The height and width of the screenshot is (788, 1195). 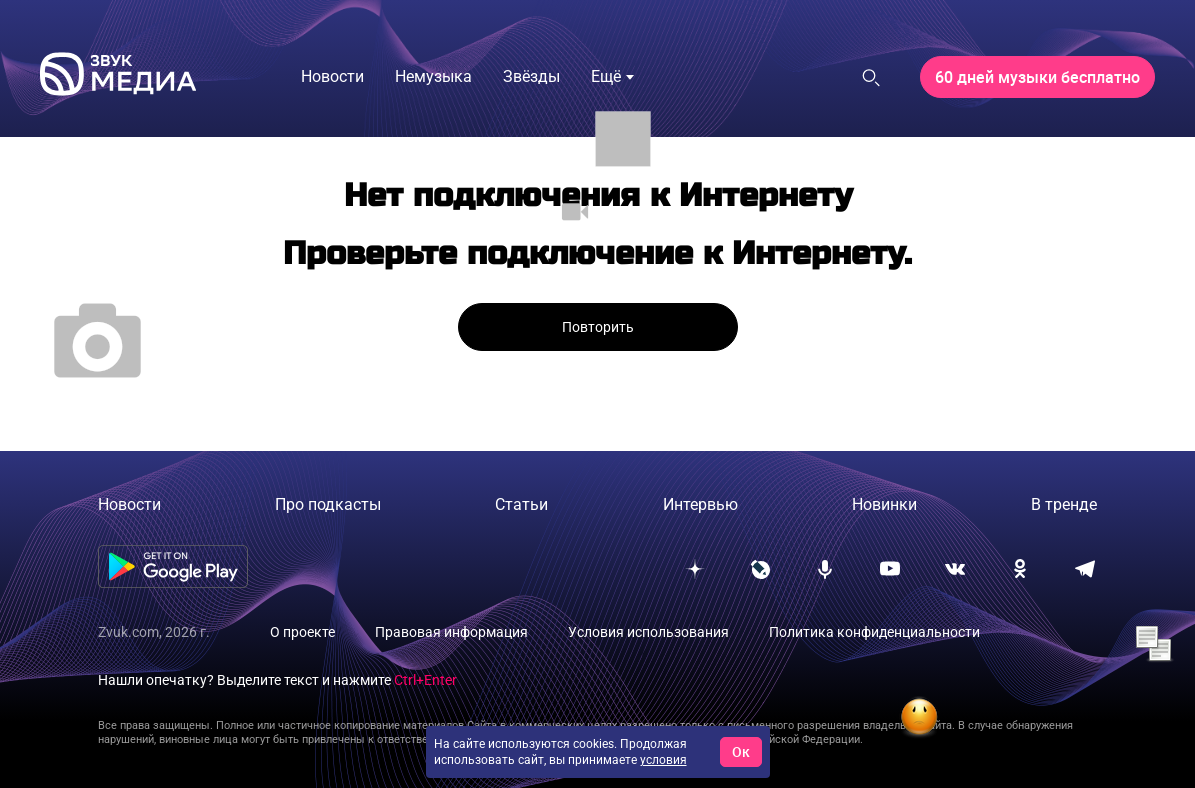 I want to click on access video files or library, so click(x=575, y=211).